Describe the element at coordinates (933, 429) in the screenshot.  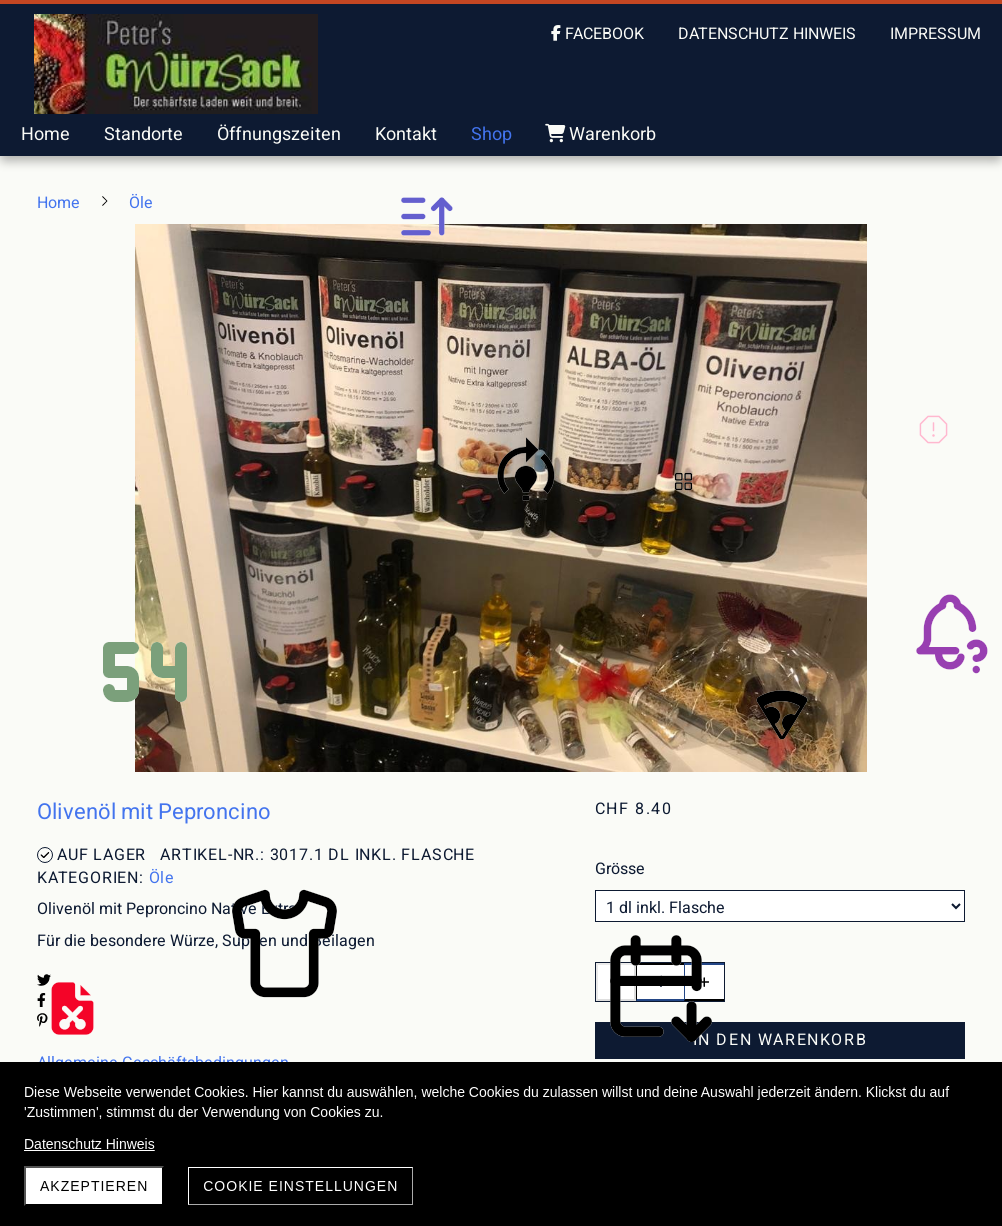
I see `indicates a warning or critical alert` at that location.